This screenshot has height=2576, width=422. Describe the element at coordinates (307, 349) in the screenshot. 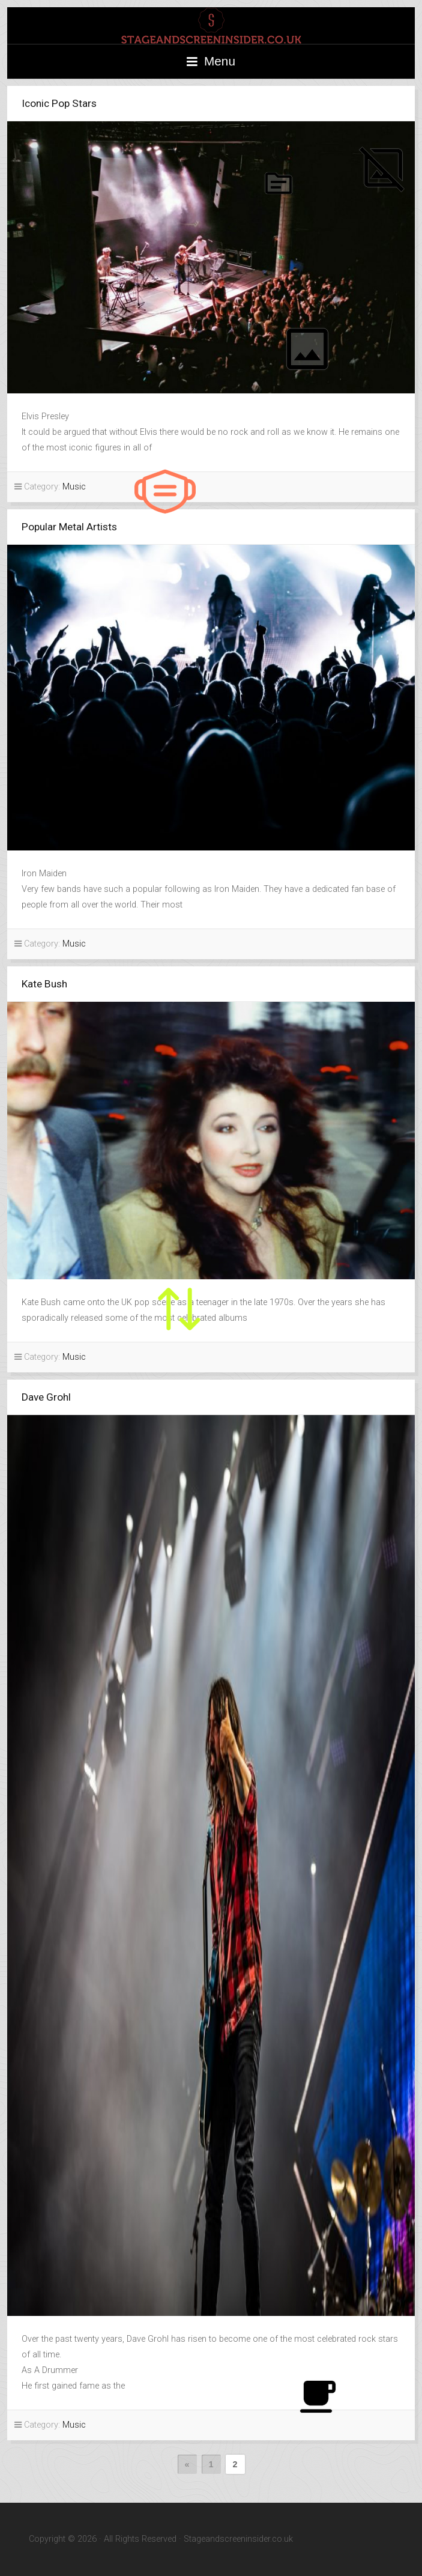

I see `view image or photo` at that location.